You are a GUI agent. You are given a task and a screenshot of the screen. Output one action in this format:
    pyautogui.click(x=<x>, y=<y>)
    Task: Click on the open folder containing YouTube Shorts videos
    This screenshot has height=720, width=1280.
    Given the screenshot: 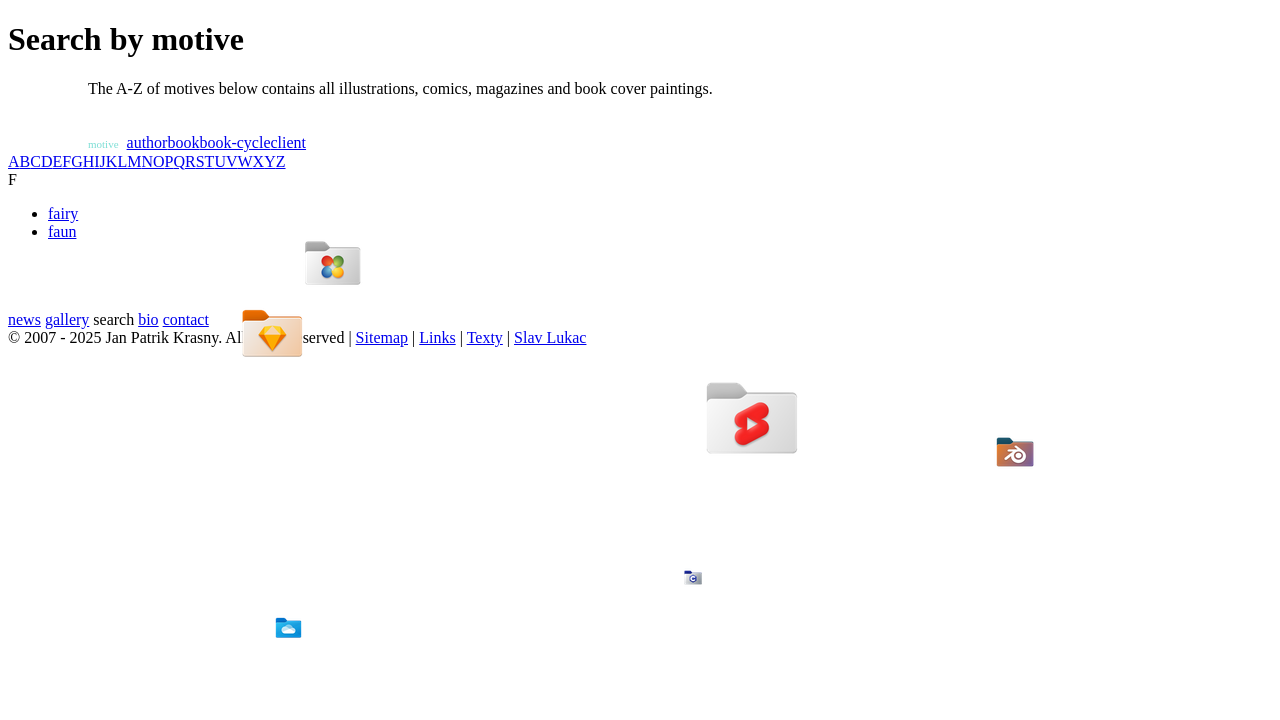 What is the action you would take?
    pyautogui.click(x=751, y=420)
    